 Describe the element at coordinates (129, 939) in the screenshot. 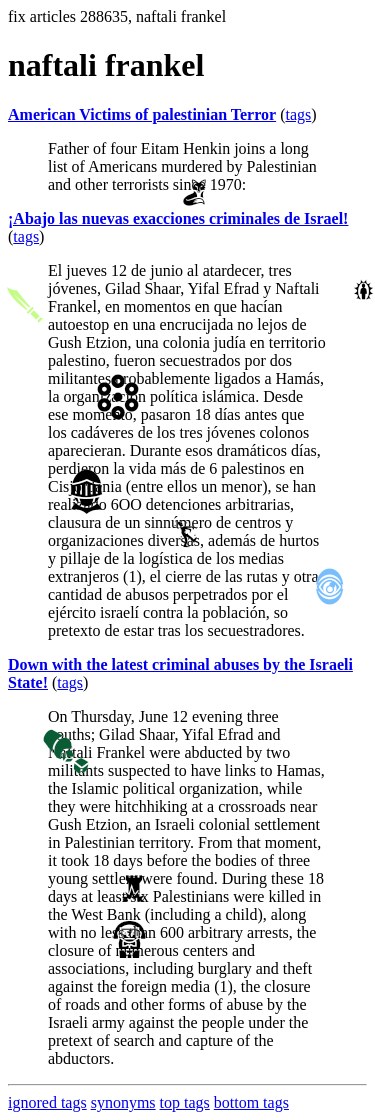

I see `view colombian cultural artifacts` at that location.